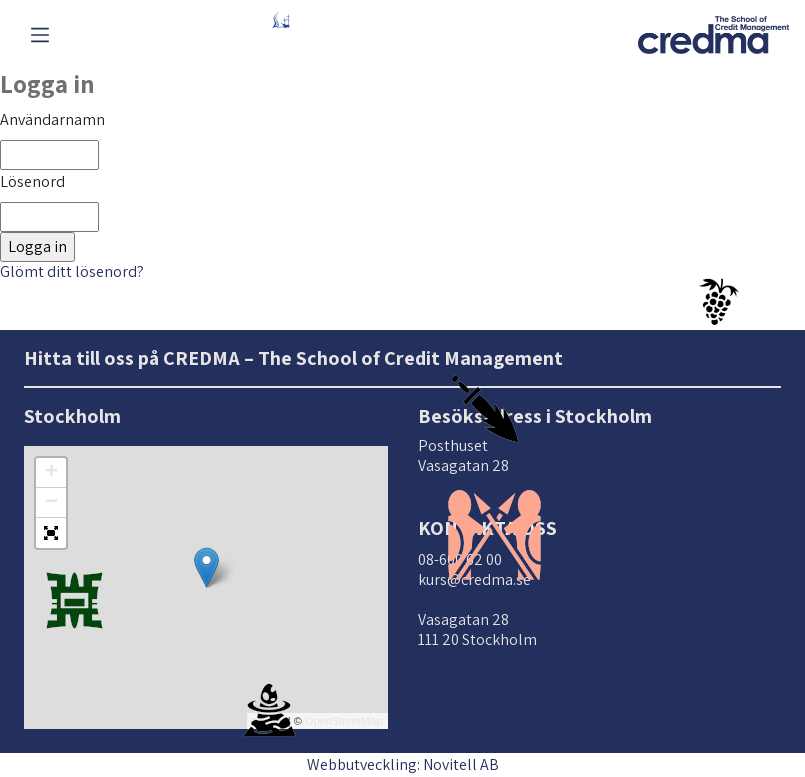  Describe the element at coordinates (281, 20) in the screenshot. I see `sea monster encounter or kraken attack event` at that location.